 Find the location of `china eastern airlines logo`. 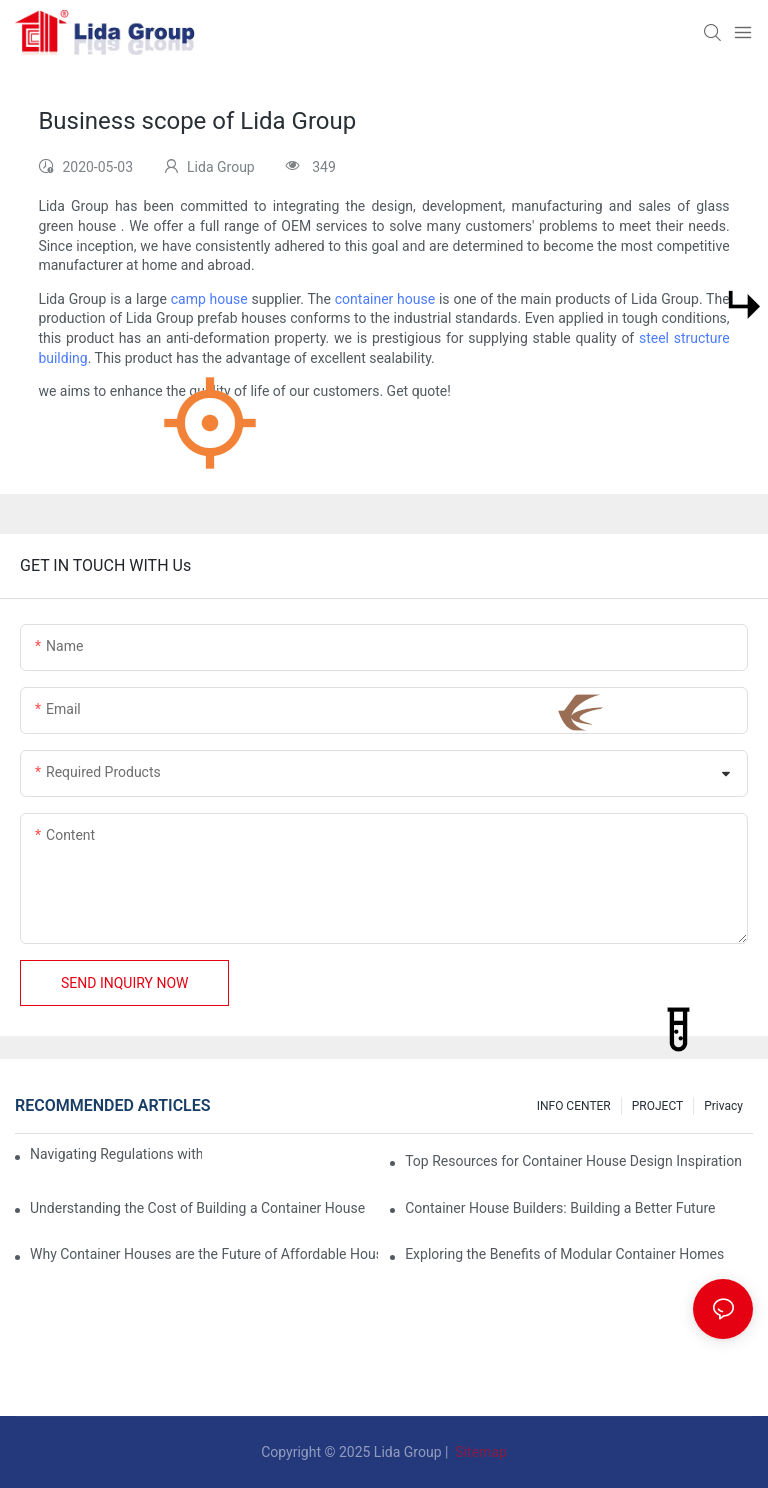

china eastern airlines logo is located at coordinates (580, 712).